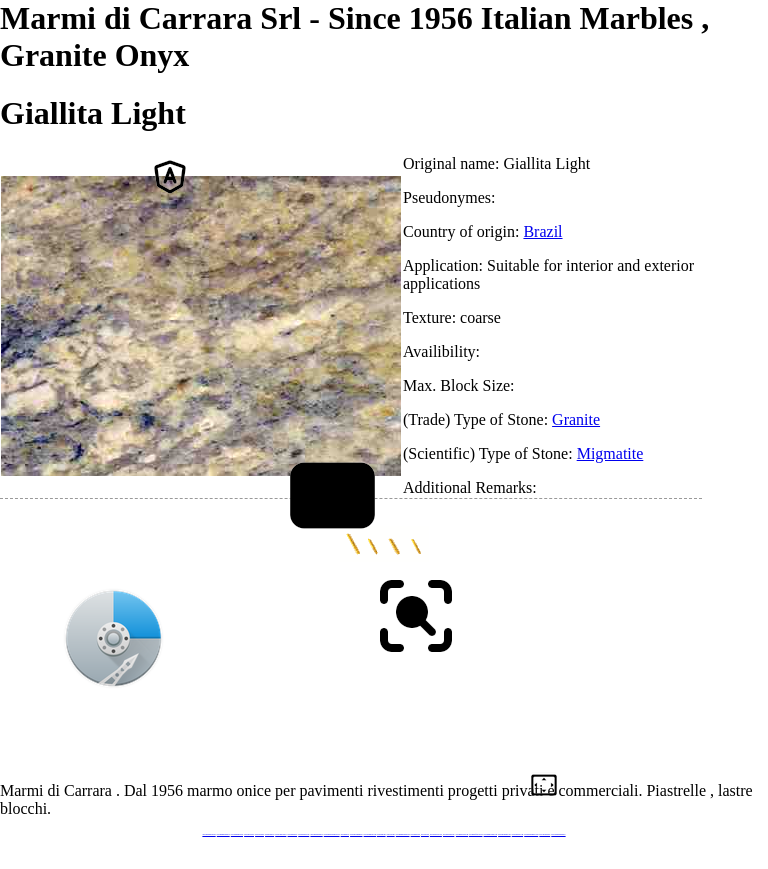  I want to click on switch to landscape orientation, so click(332, 495).